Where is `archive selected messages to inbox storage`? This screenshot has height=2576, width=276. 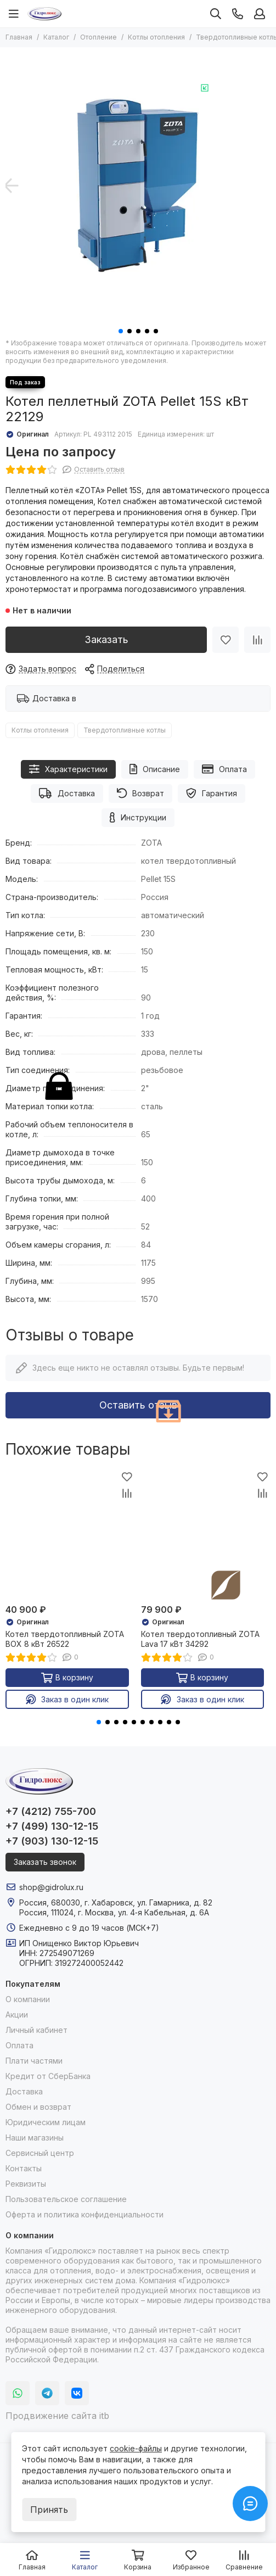 archive selected messages to inbox storage is located at coordinates (168, 1411).